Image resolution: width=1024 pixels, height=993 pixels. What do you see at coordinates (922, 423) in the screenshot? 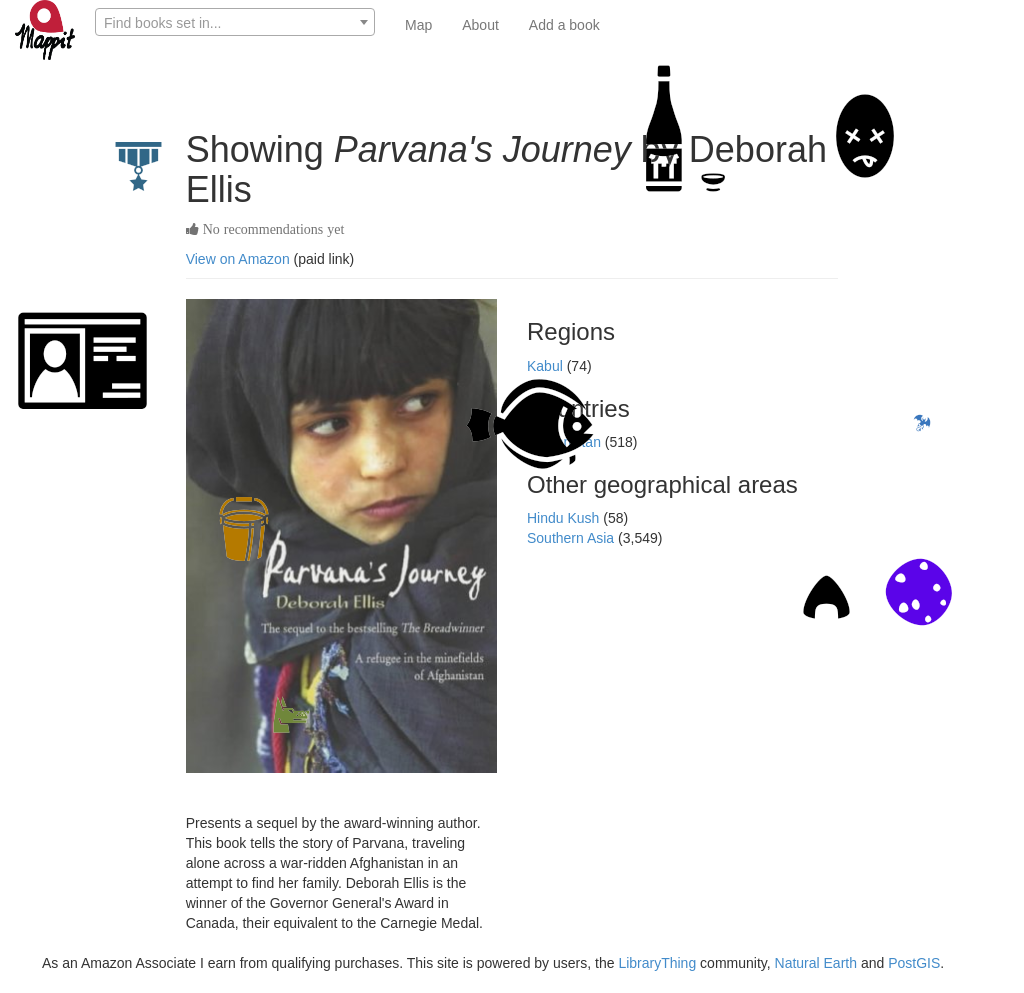
I see `select imp character or creature type` at bounding box center [922, 423].